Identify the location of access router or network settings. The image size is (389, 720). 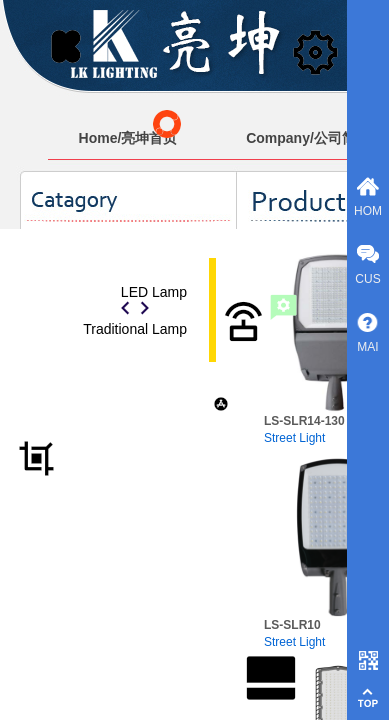
(243, 321).